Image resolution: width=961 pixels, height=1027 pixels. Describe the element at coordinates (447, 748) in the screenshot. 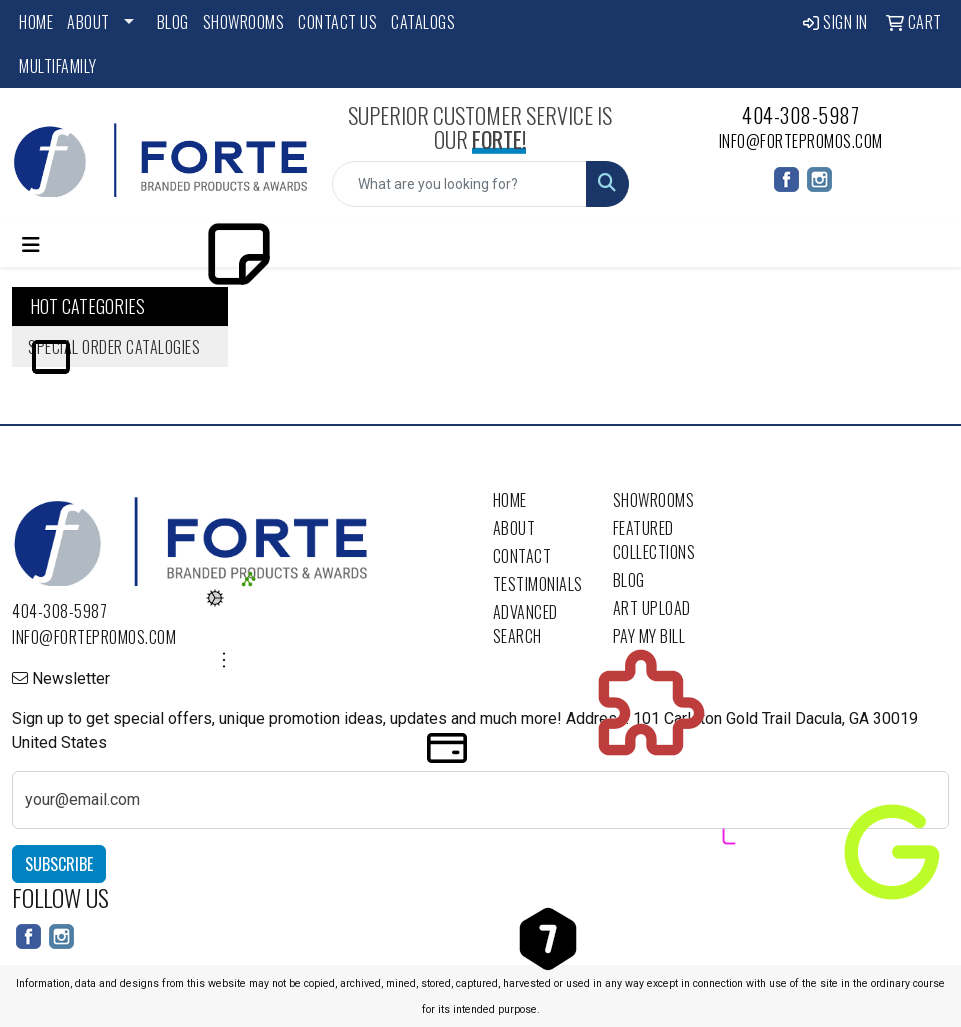

I see `manage payment methods` at that location.